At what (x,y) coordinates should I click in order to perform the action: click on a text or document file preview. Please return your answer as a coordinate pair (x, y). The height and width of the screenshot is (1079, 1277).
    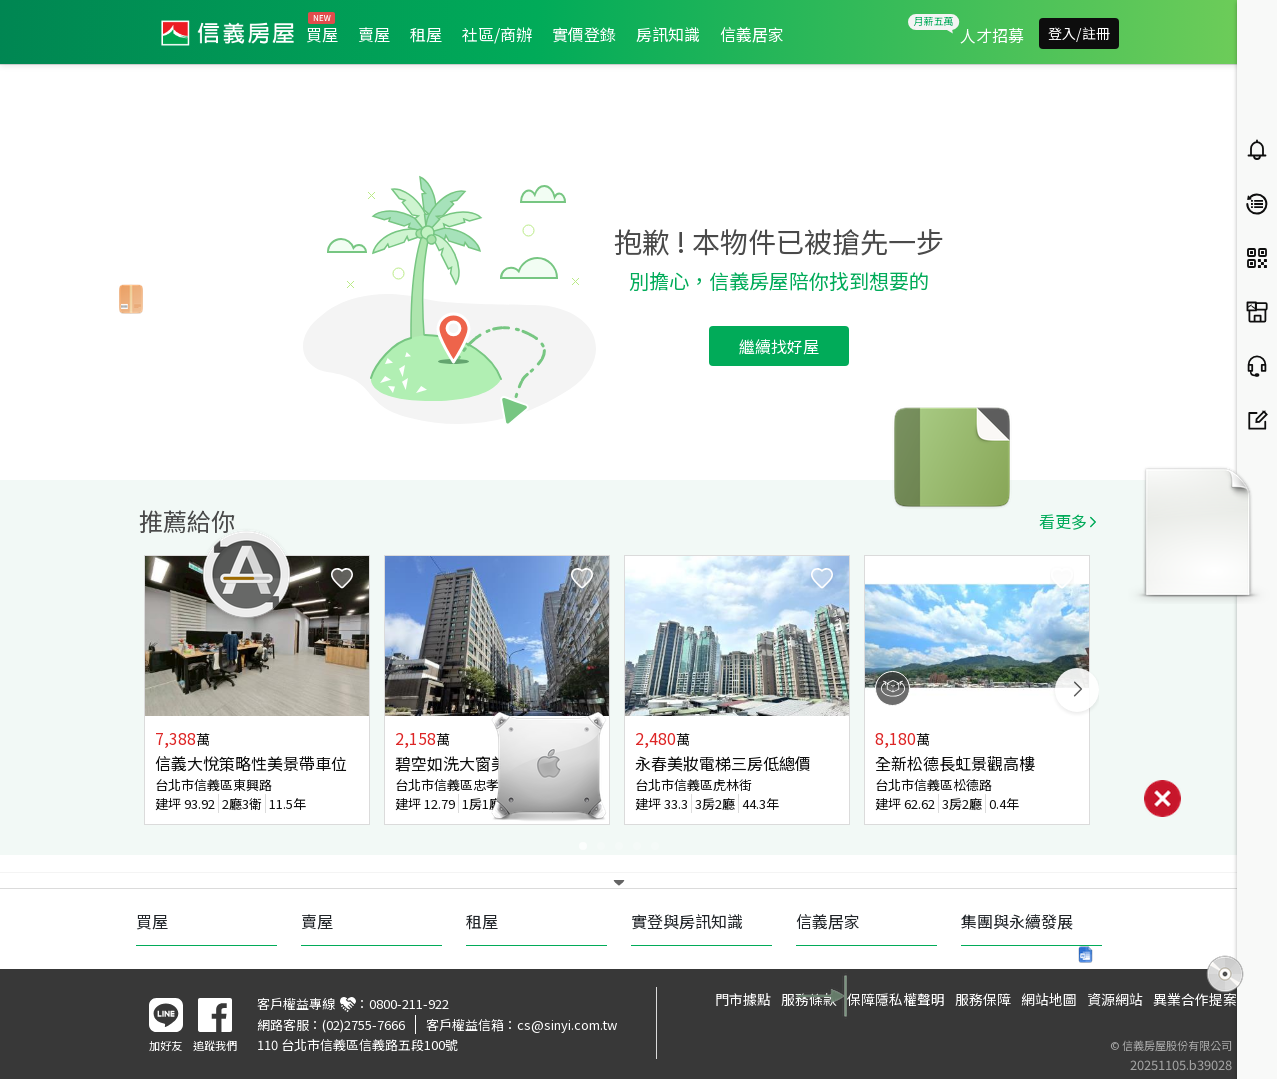
    Looking at the image, I should click on (1200, 532).